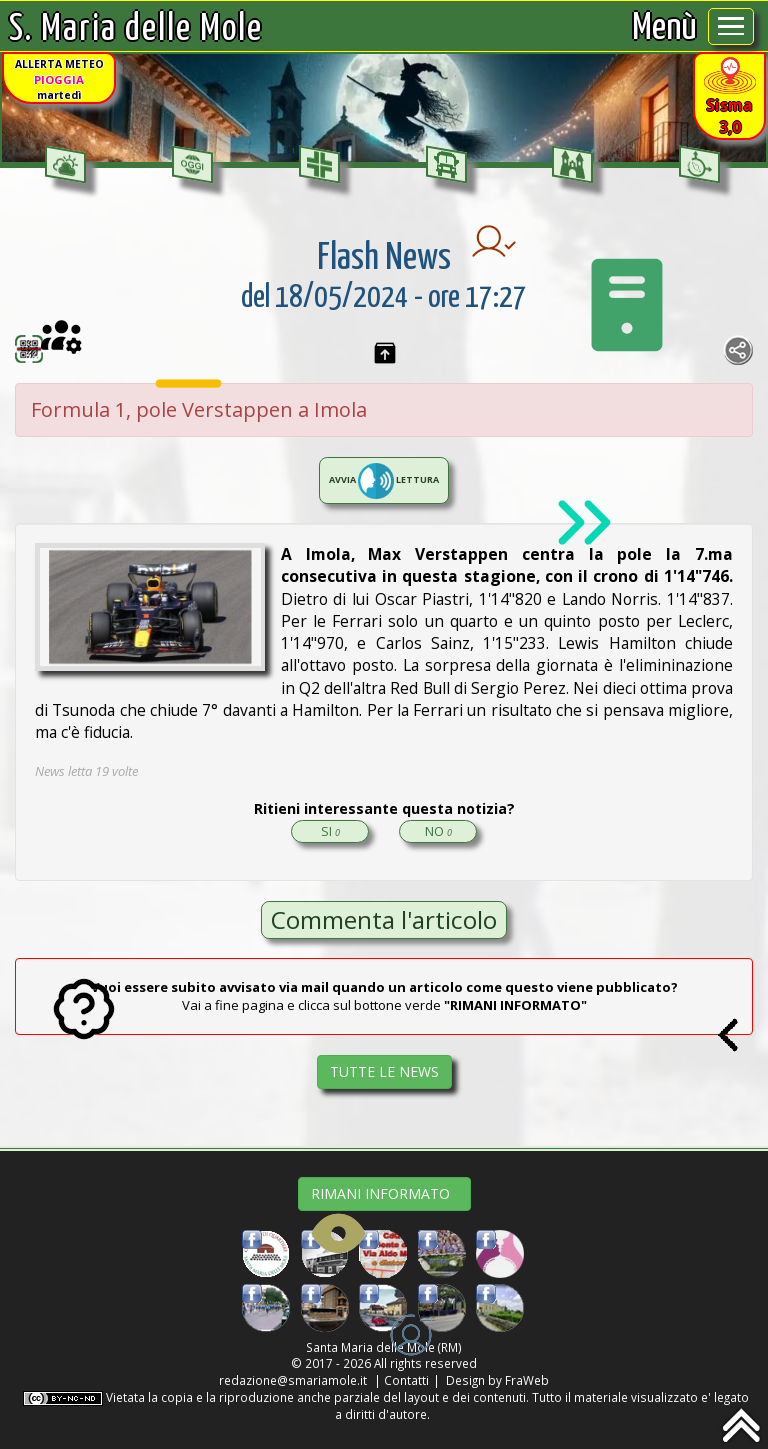  Describe the element at coordinates (584, 522) in the screenshot. I see `skip forward or advance quickly` at that location.